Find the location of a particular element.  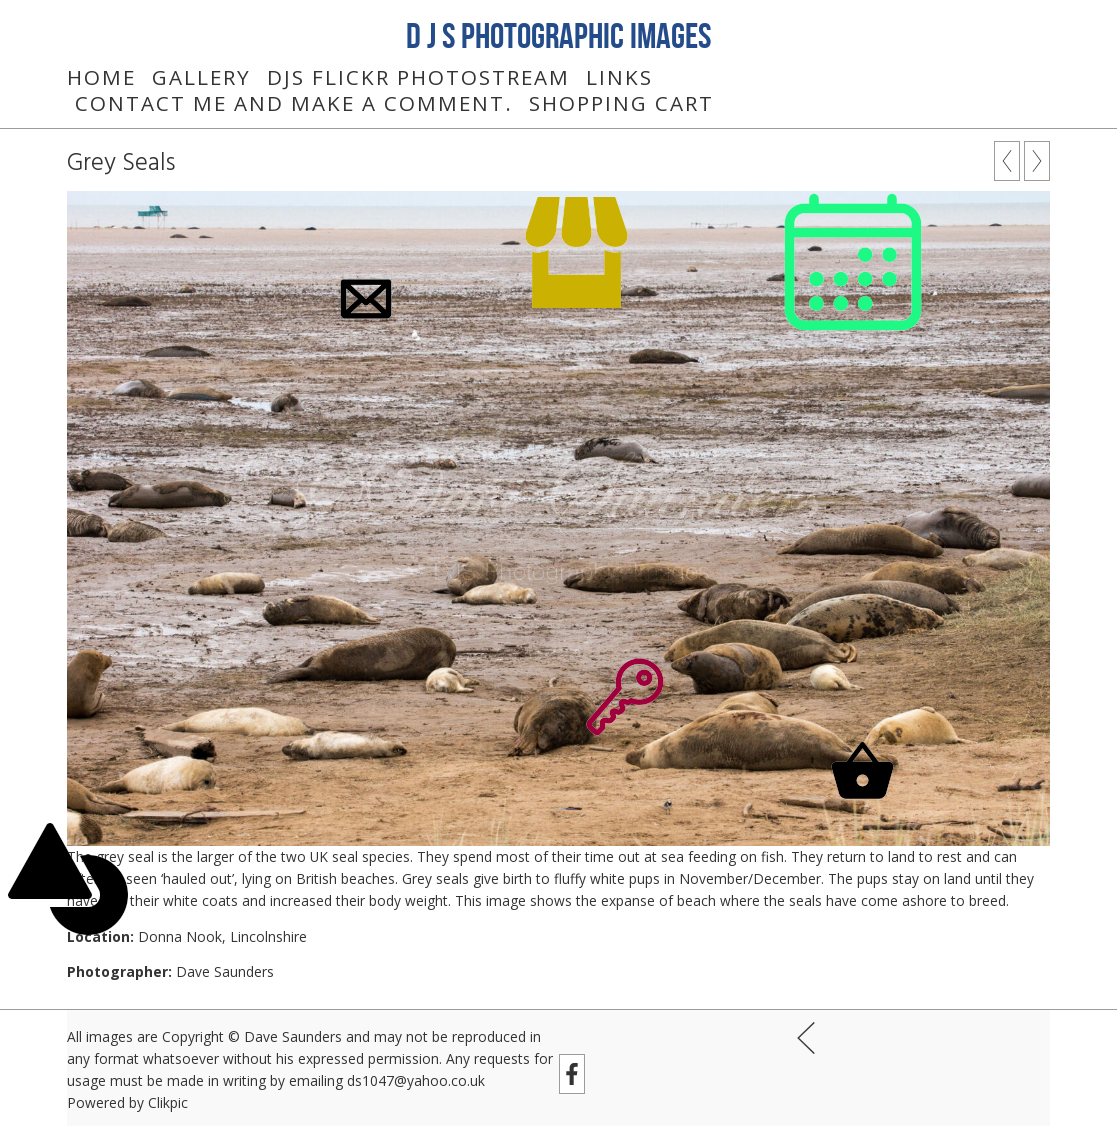

open the store or shop is located at coordinates (576, 252).